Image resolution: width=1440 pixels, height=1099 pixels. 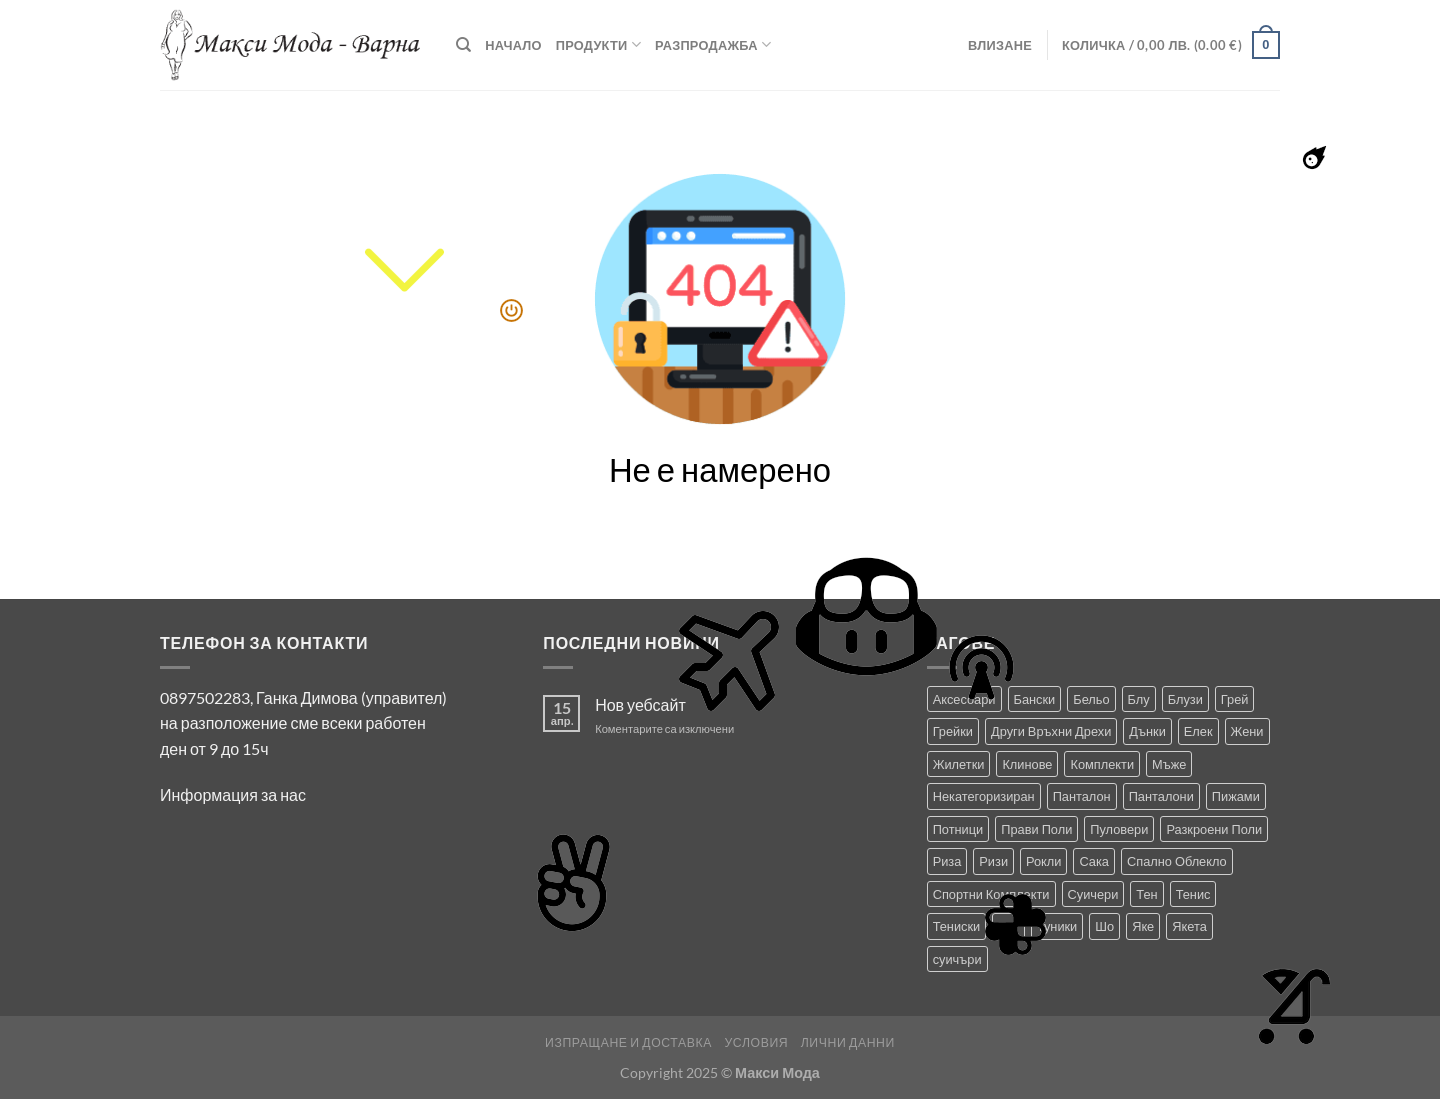 I want to click on expand a dropdown menu or section, so click(x=404, y=266).